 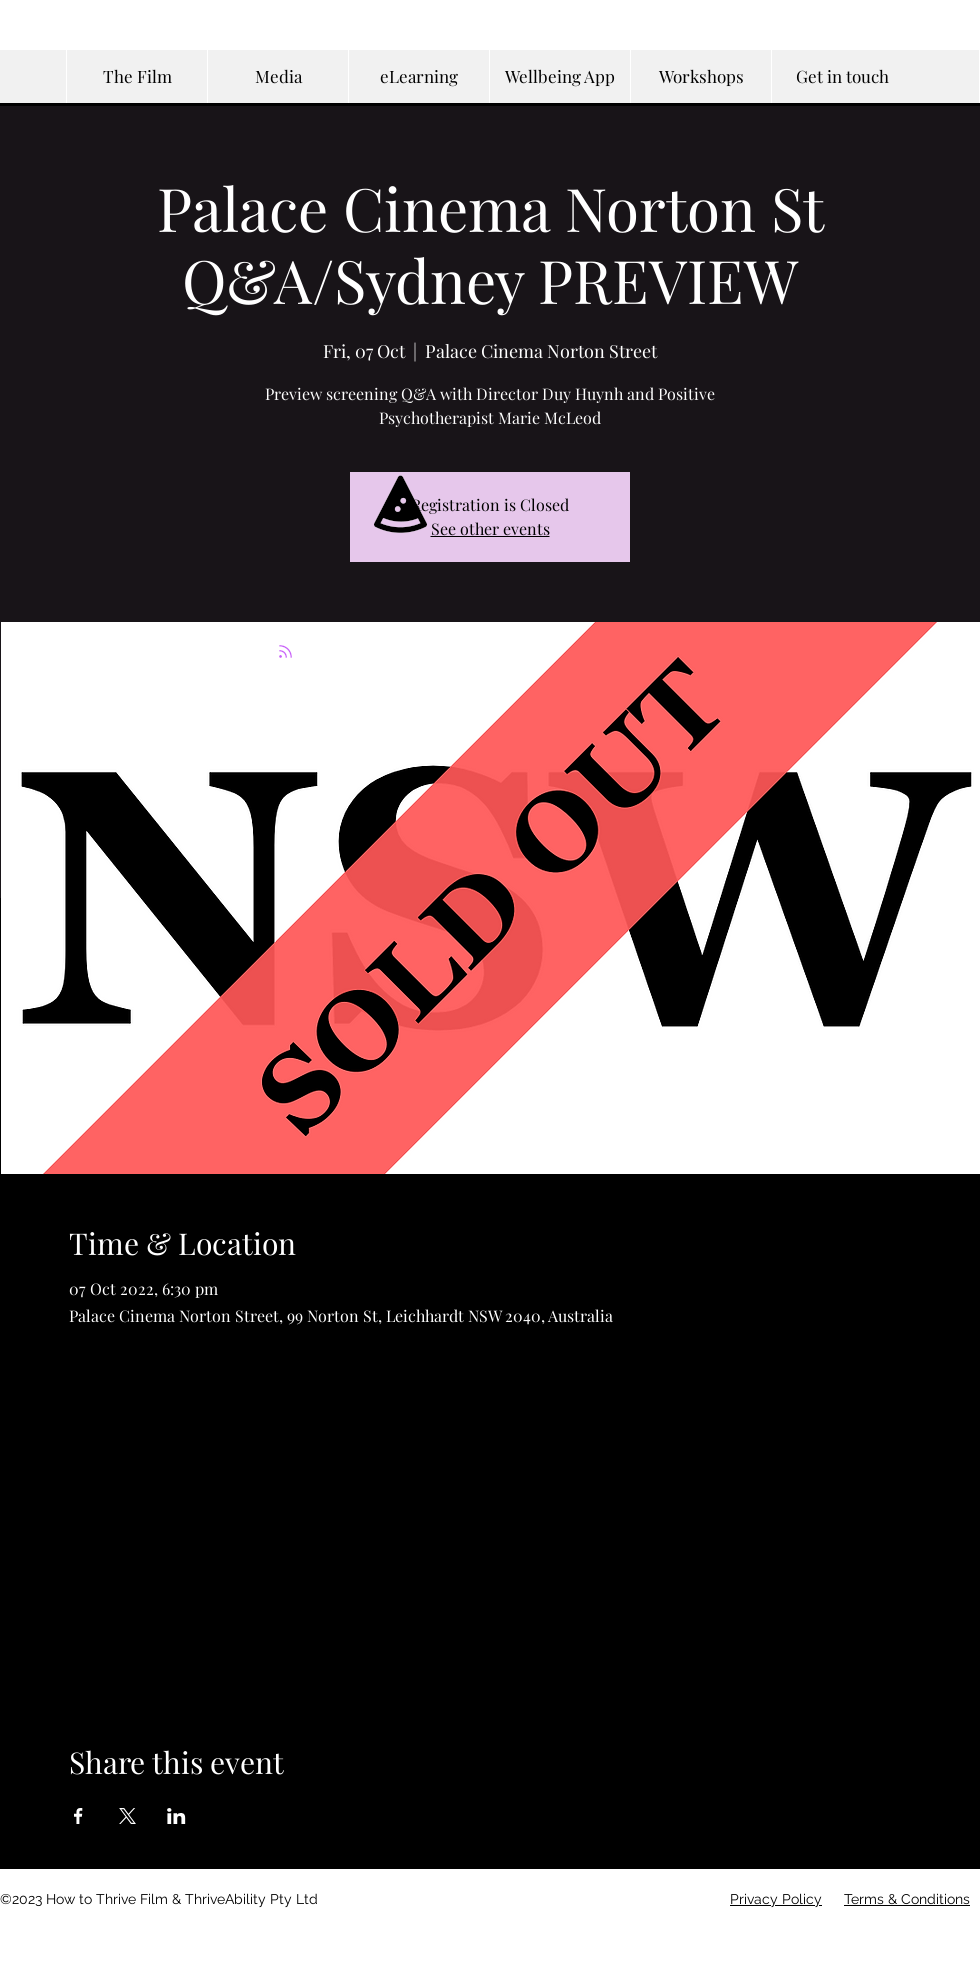 I want to click on subscribe to RSS feed, so click(x=285, y=651).